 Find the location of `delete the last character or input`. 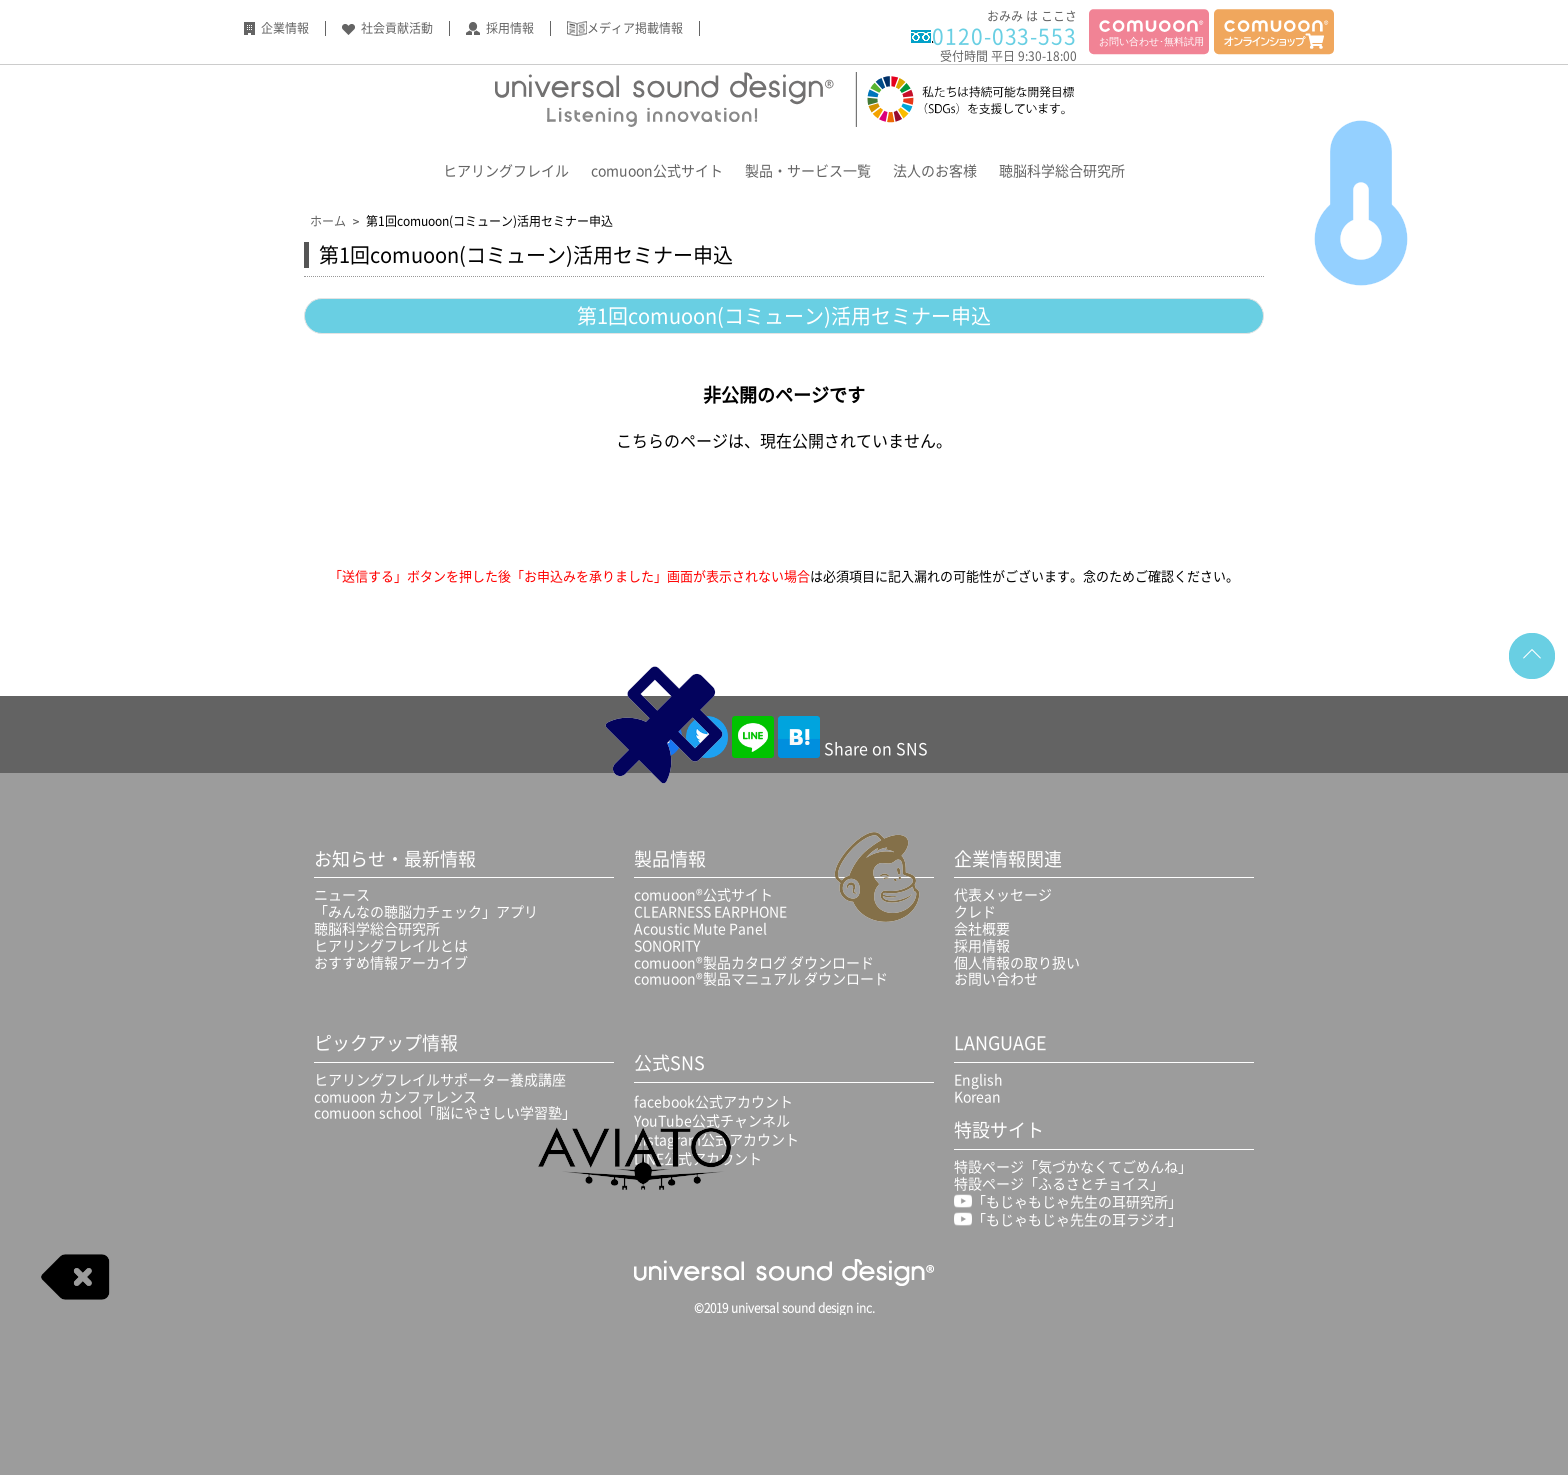

delete the last character or input is located at coordinates (79, 1277).